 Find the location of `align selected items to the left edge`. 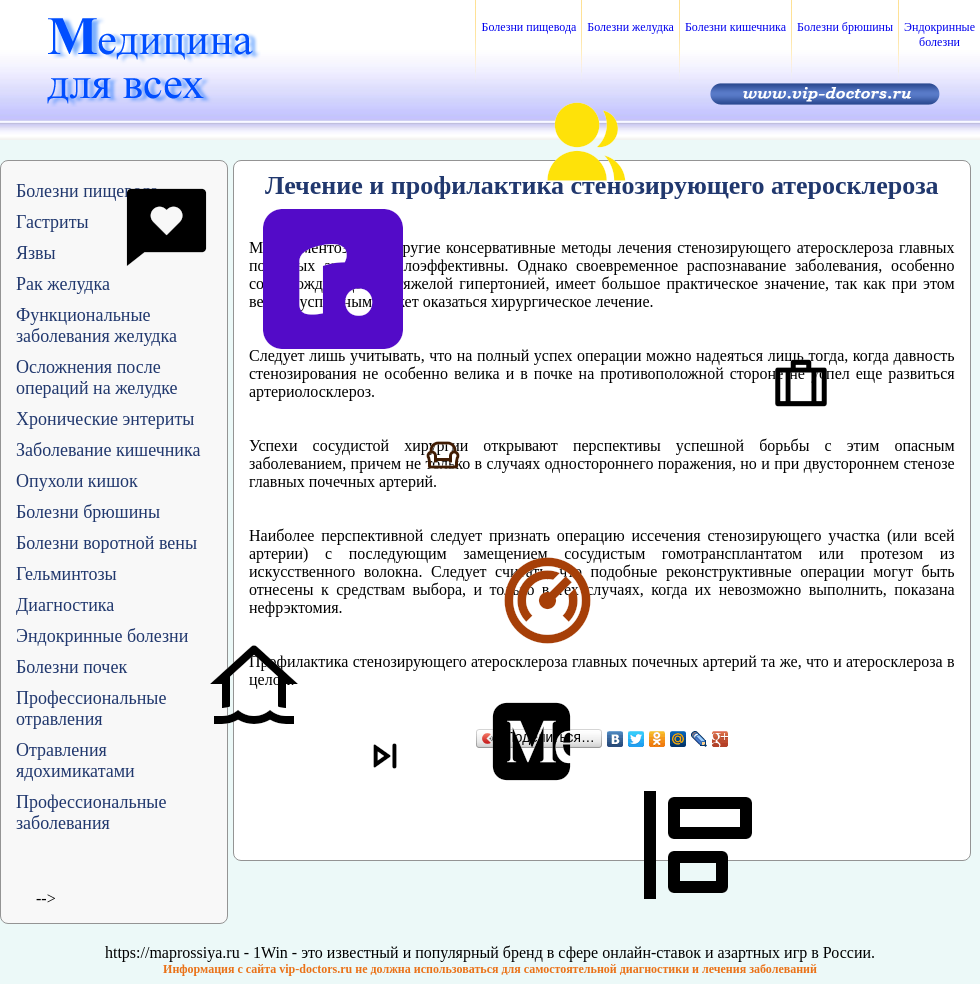

align selected items to the left edge is located at coordinates (698, 845).